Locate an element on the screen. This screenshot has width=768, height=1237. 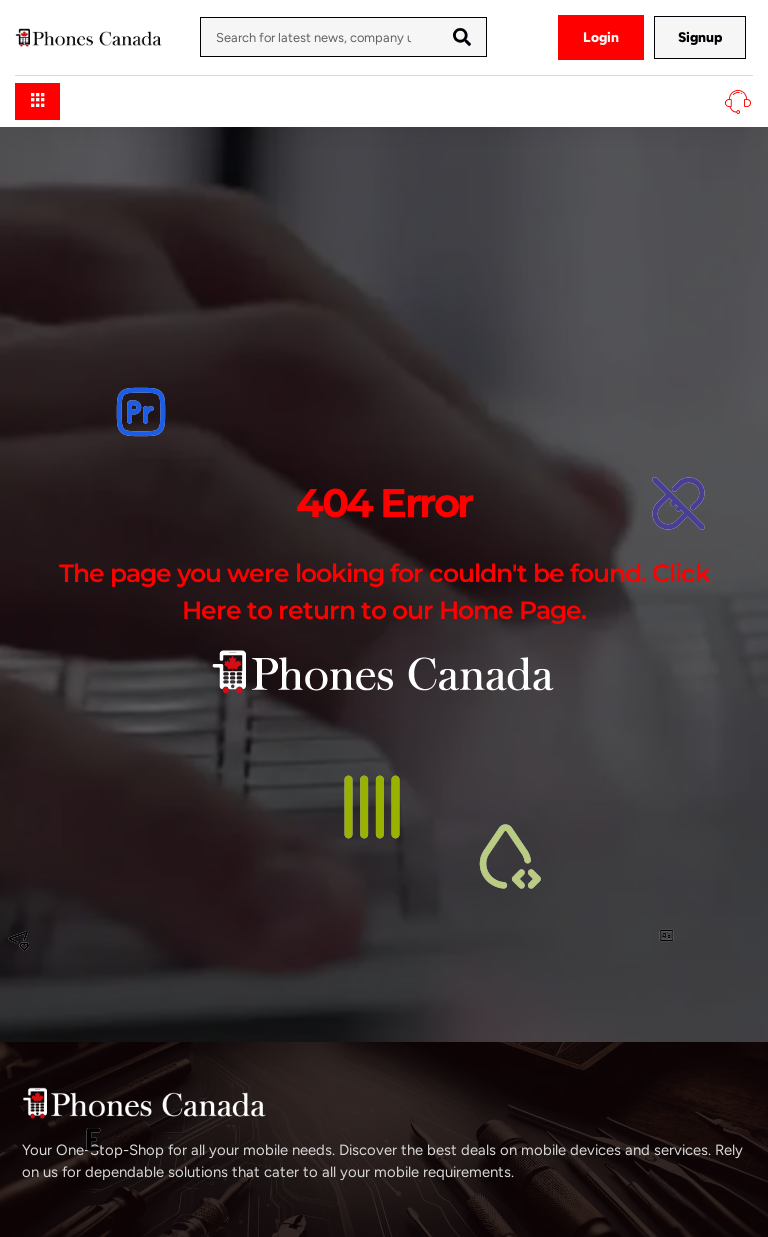
indicates a count or tally of four items is located at coordinates (372, 807).